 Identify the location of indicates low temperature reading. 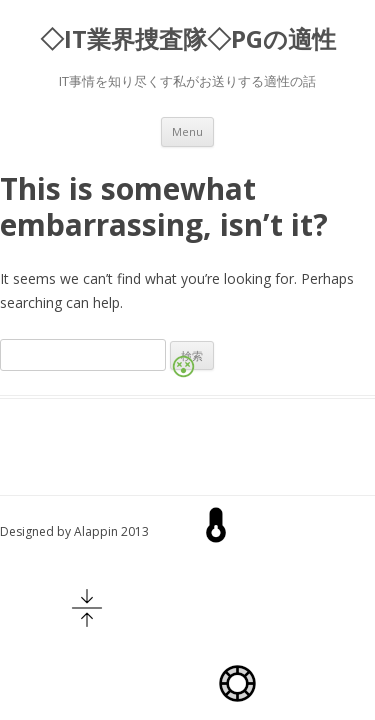
(216, 525).